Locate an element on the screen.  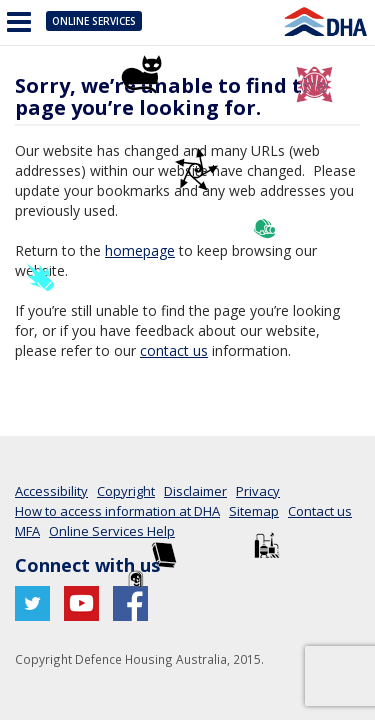
select cat as your avatar or character is located at coordinates (141, 73).